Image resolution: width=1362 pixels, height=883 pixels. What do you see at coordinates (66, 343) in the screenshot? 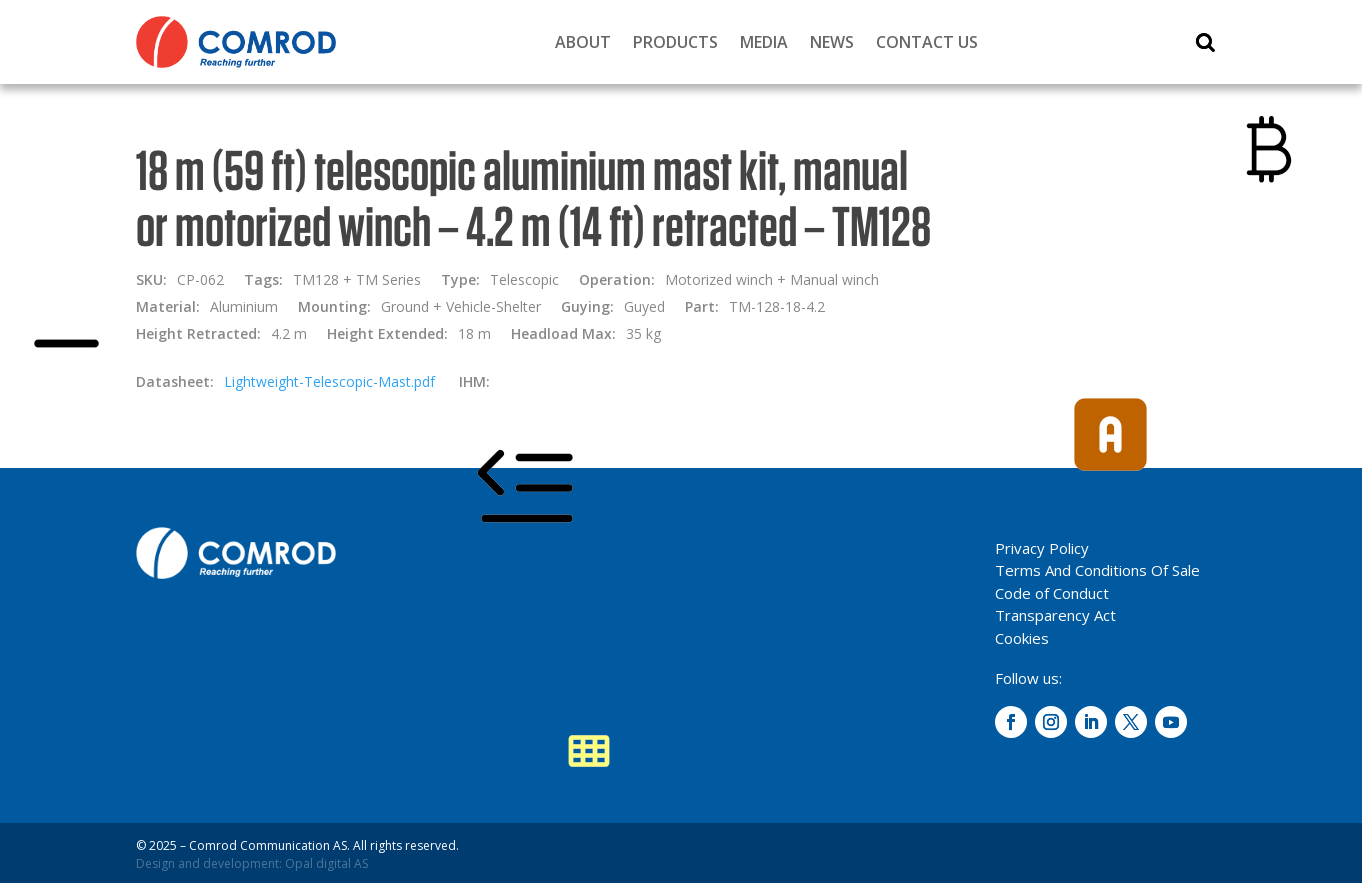
I see `decrease quantity or value` at bounding box center [66, 343].